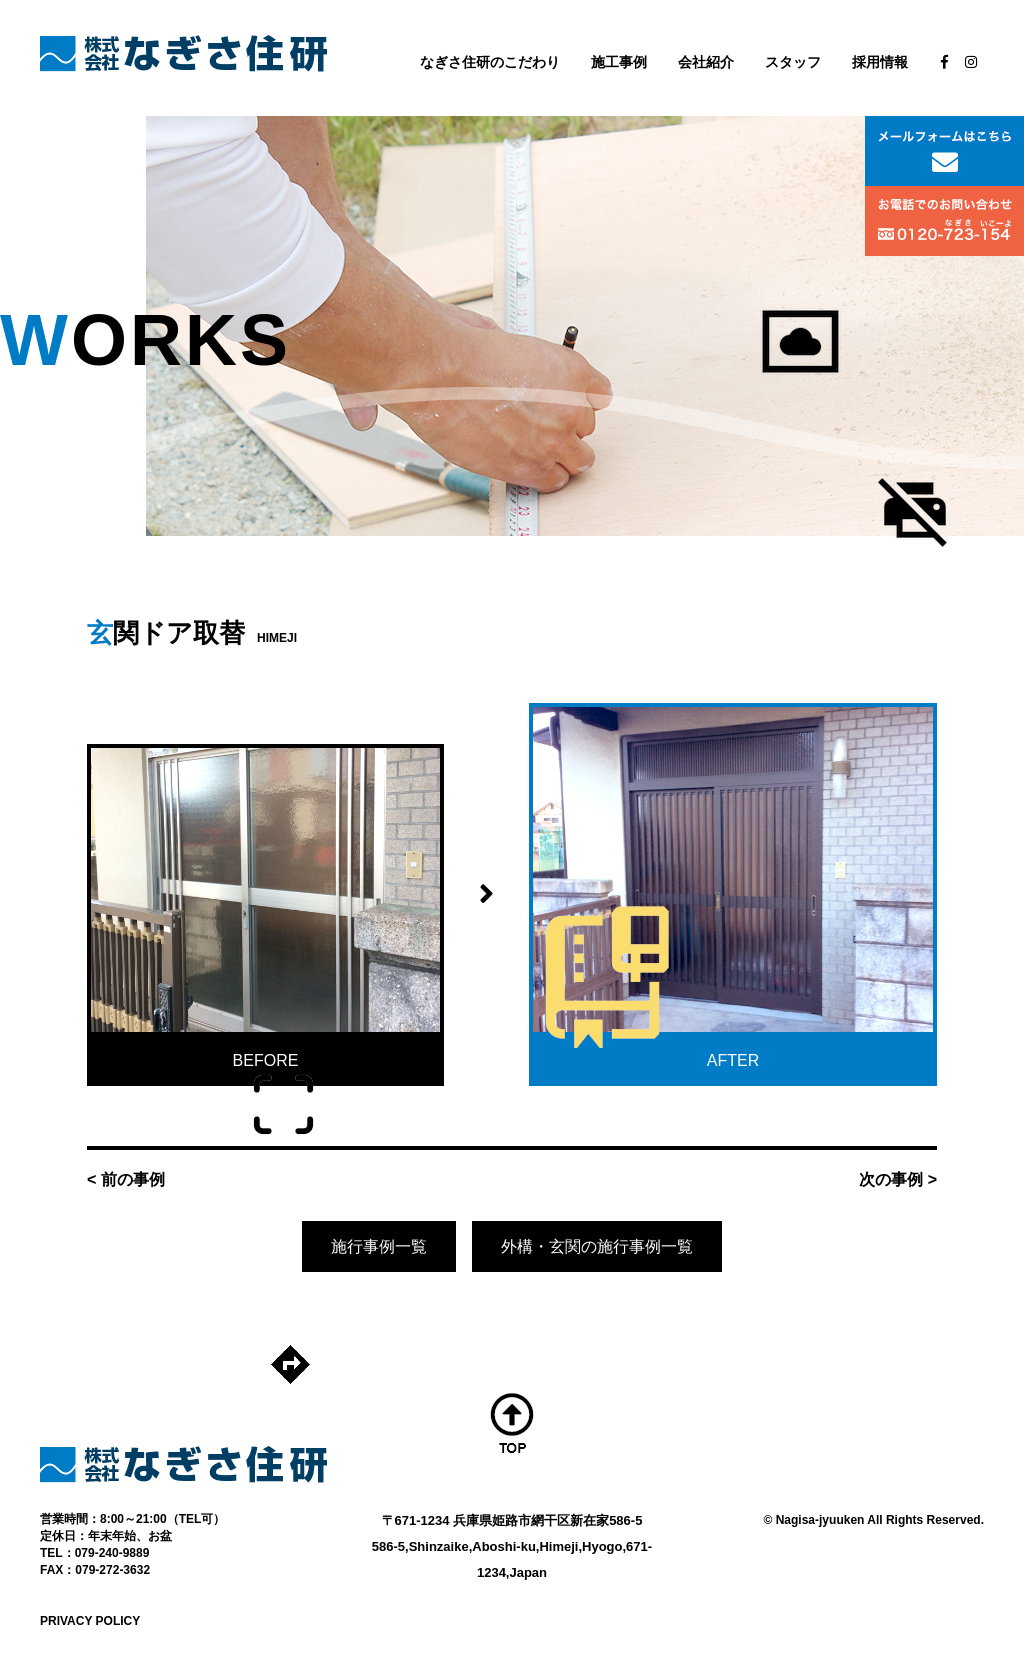 The image size is (1024, 1654). I want to click on access daydream or screen saver settings, so click(800, 341).